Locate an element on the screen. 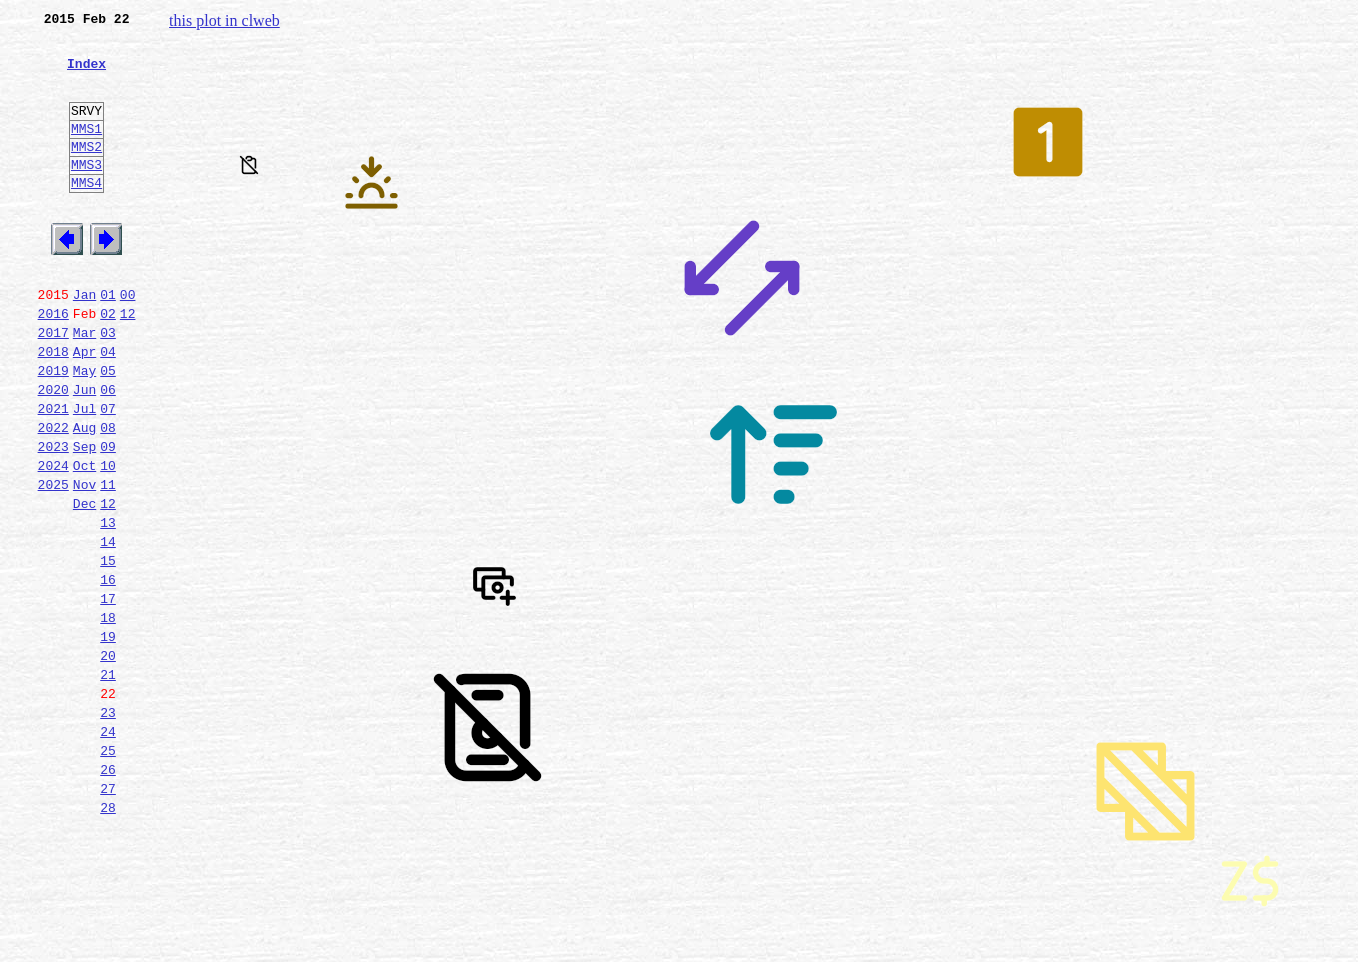  disable or hide identification badge is located at coordinates (487, 727).